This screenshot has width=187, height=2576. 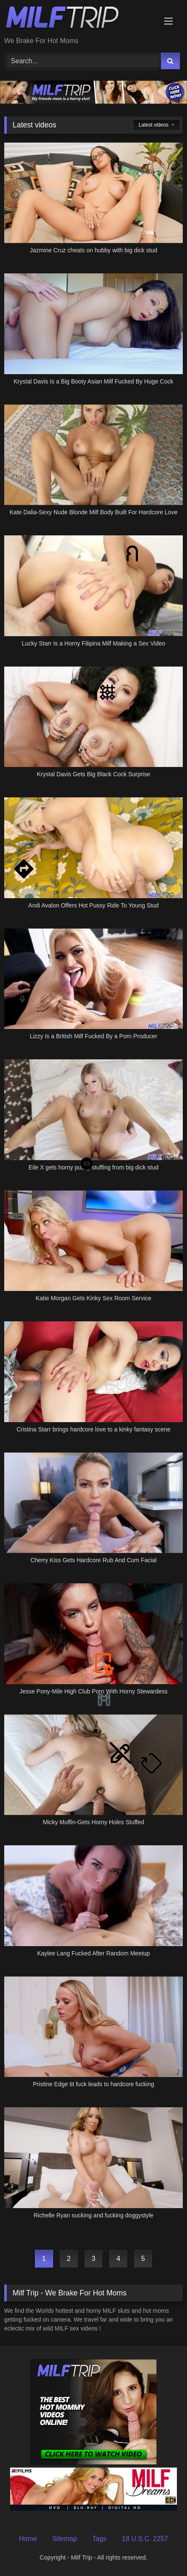 What do you see at coordinates (24, 869) in the screenshot?
I see `get directions to a destination` at bounding box center [24, 869].